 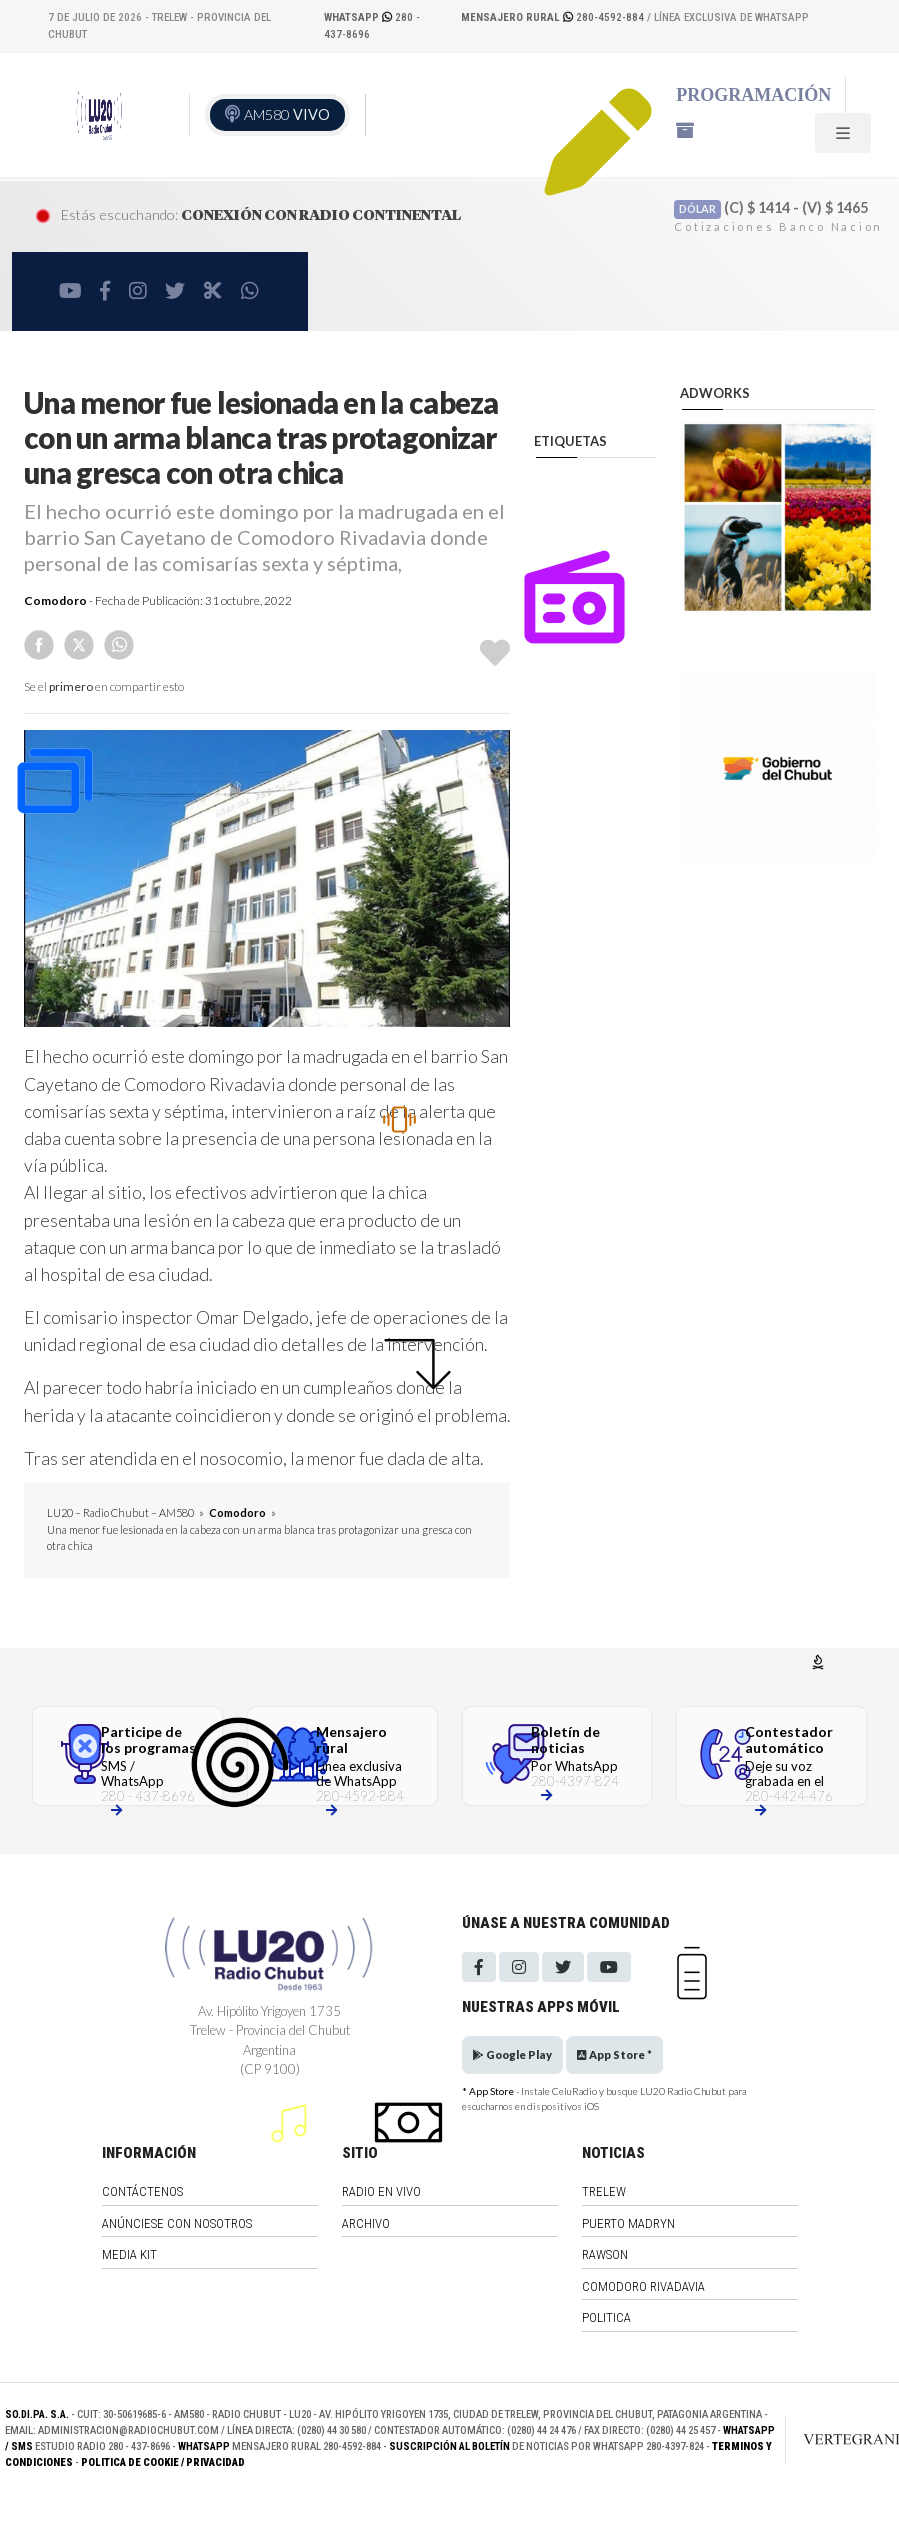 I want to click on view stacked cards or layers, so click(x=55, y=781).